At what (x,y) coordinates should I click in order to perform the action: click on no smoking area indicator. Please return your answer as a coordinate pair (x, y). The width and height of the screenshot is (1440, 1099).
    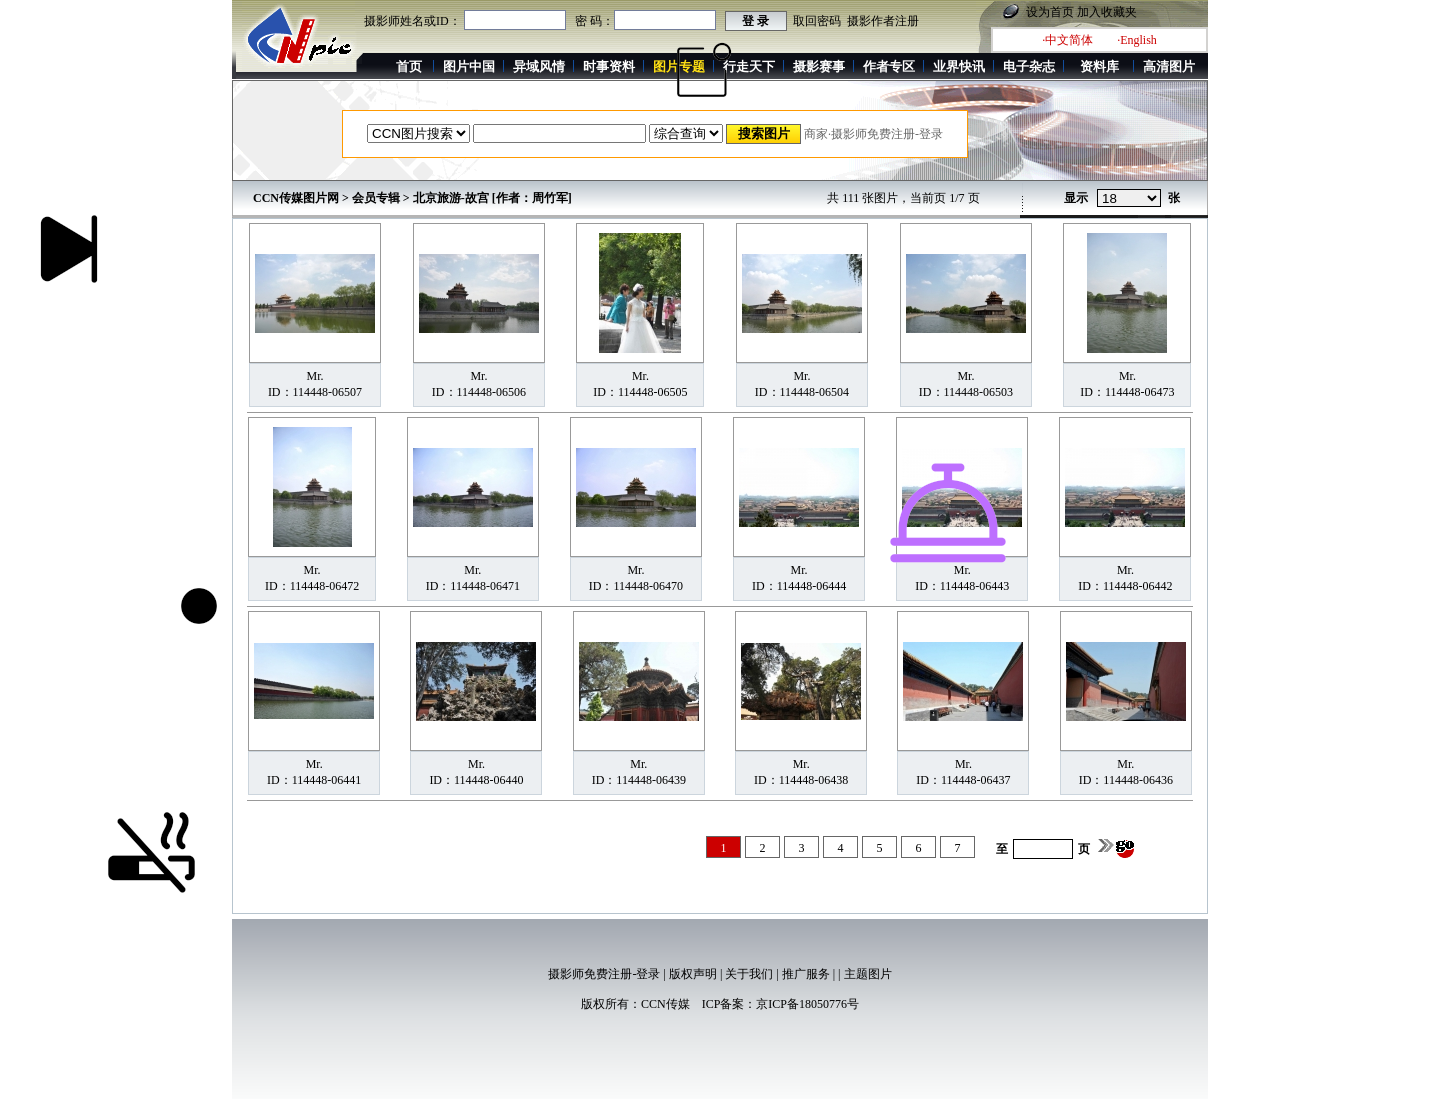
    Looking at the image, I should click on (151, 855).